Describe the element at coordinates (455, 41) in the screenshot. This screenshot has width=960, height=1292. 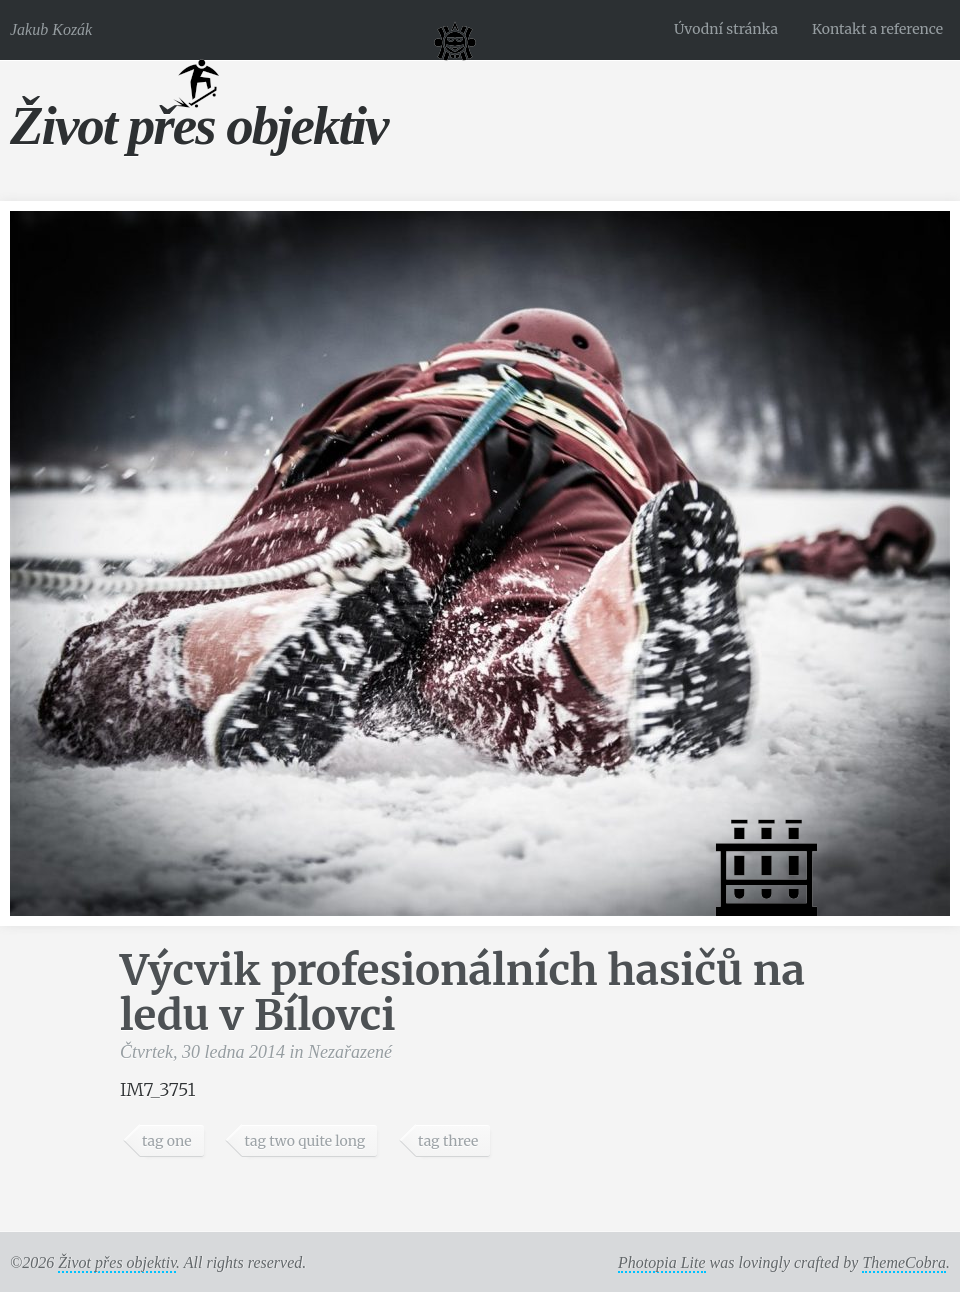
I see `view aztec or mesoamerican themed content` at that location.